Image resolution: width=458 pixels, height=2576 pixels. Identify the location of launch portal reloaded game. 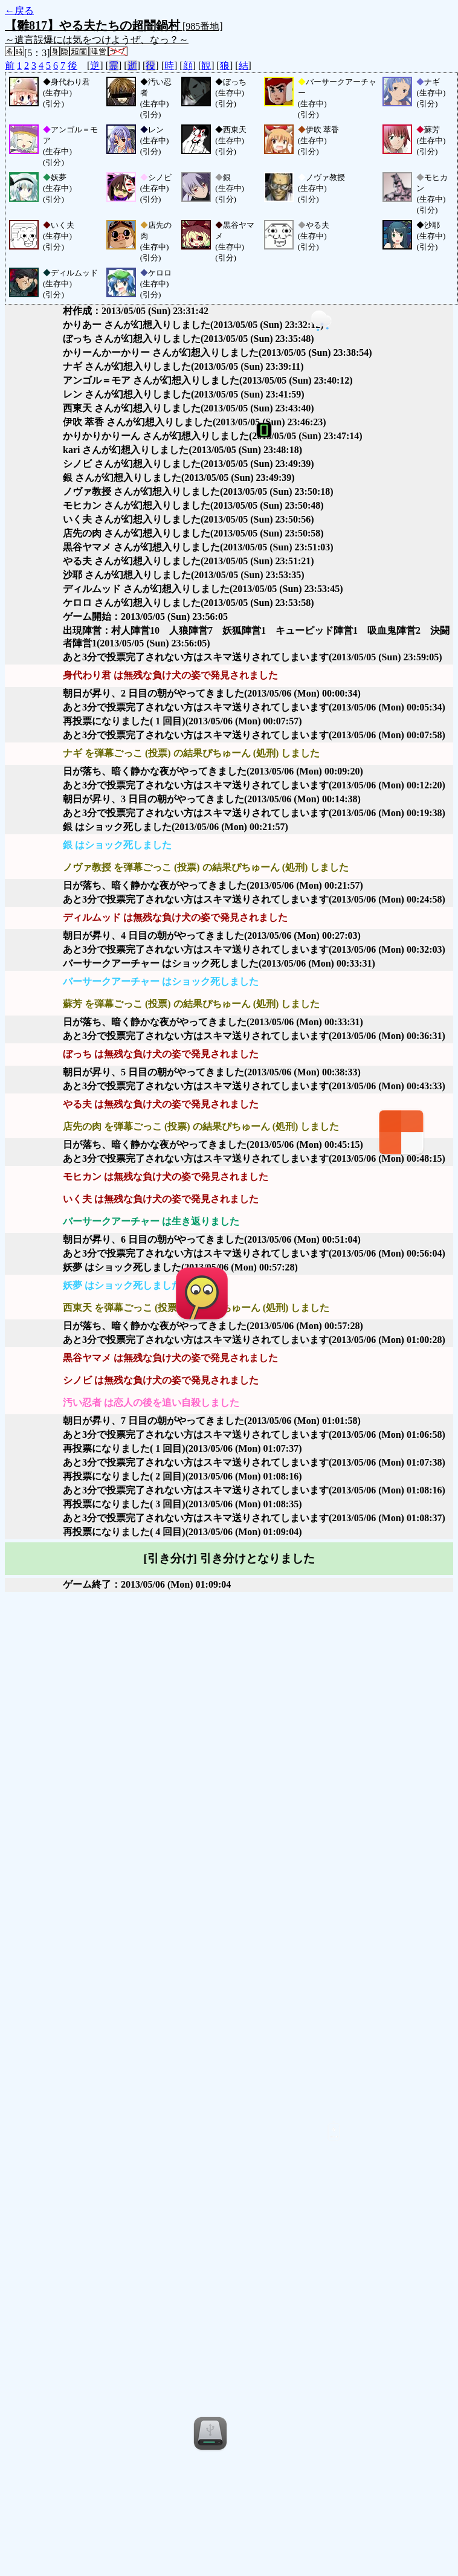
(264, 430).